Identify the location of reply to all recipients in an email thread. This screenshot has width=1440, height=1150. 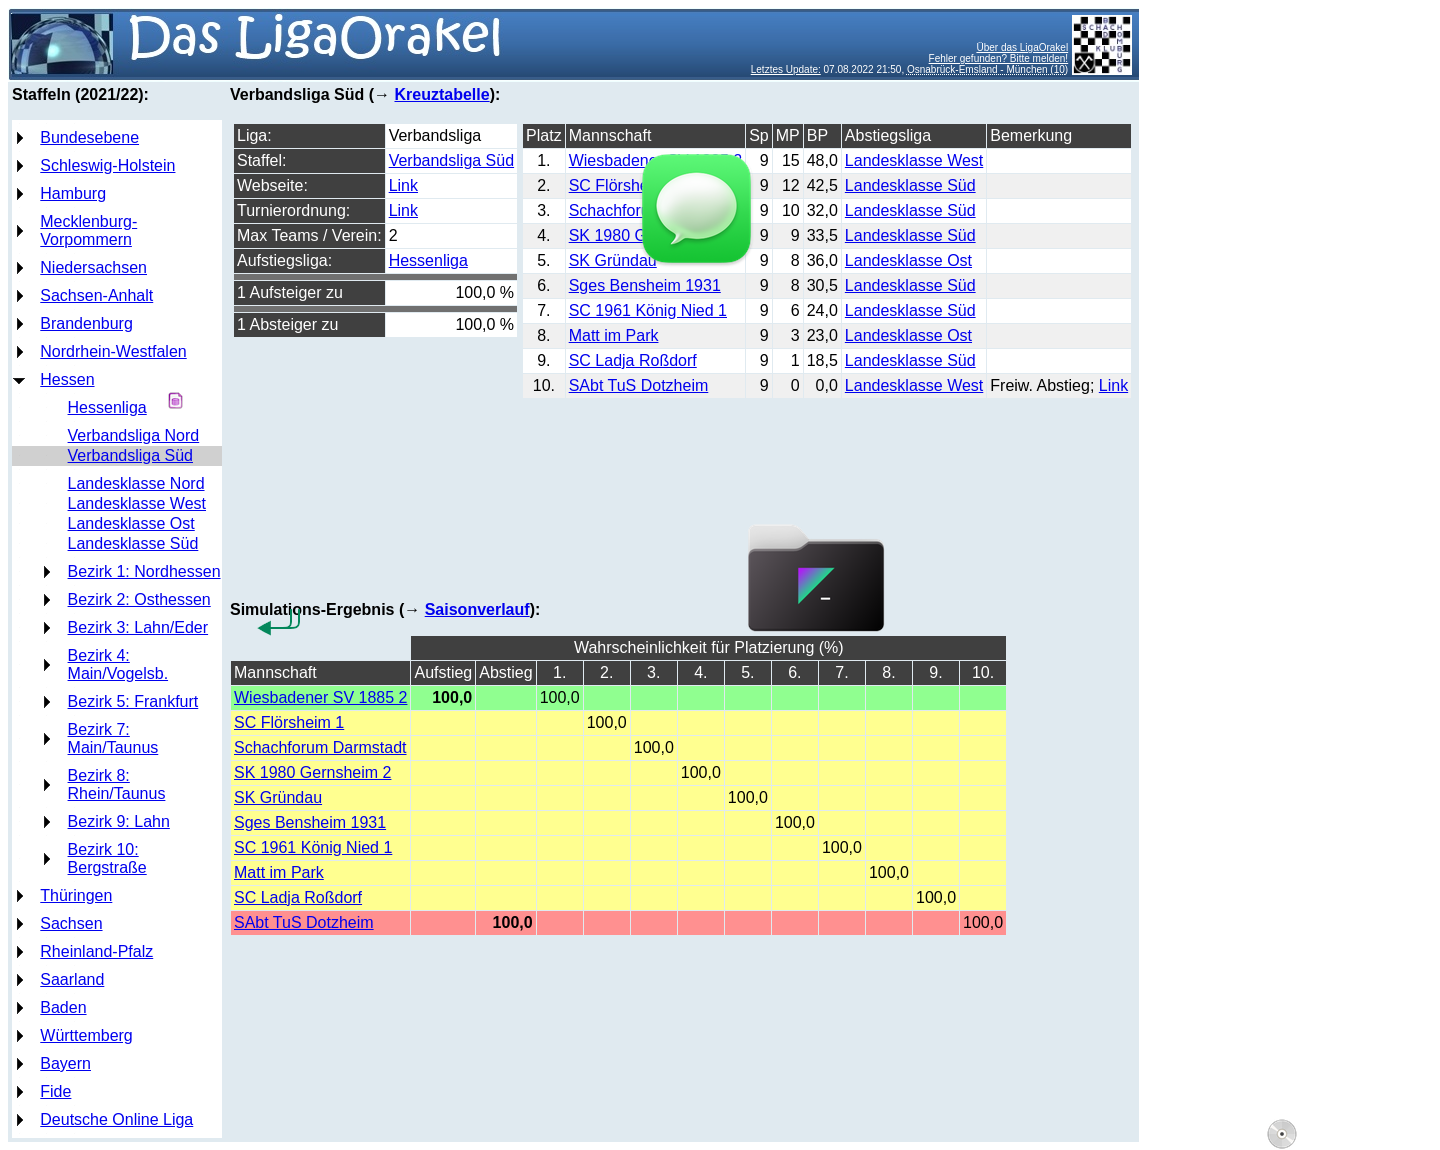
(278, 619).